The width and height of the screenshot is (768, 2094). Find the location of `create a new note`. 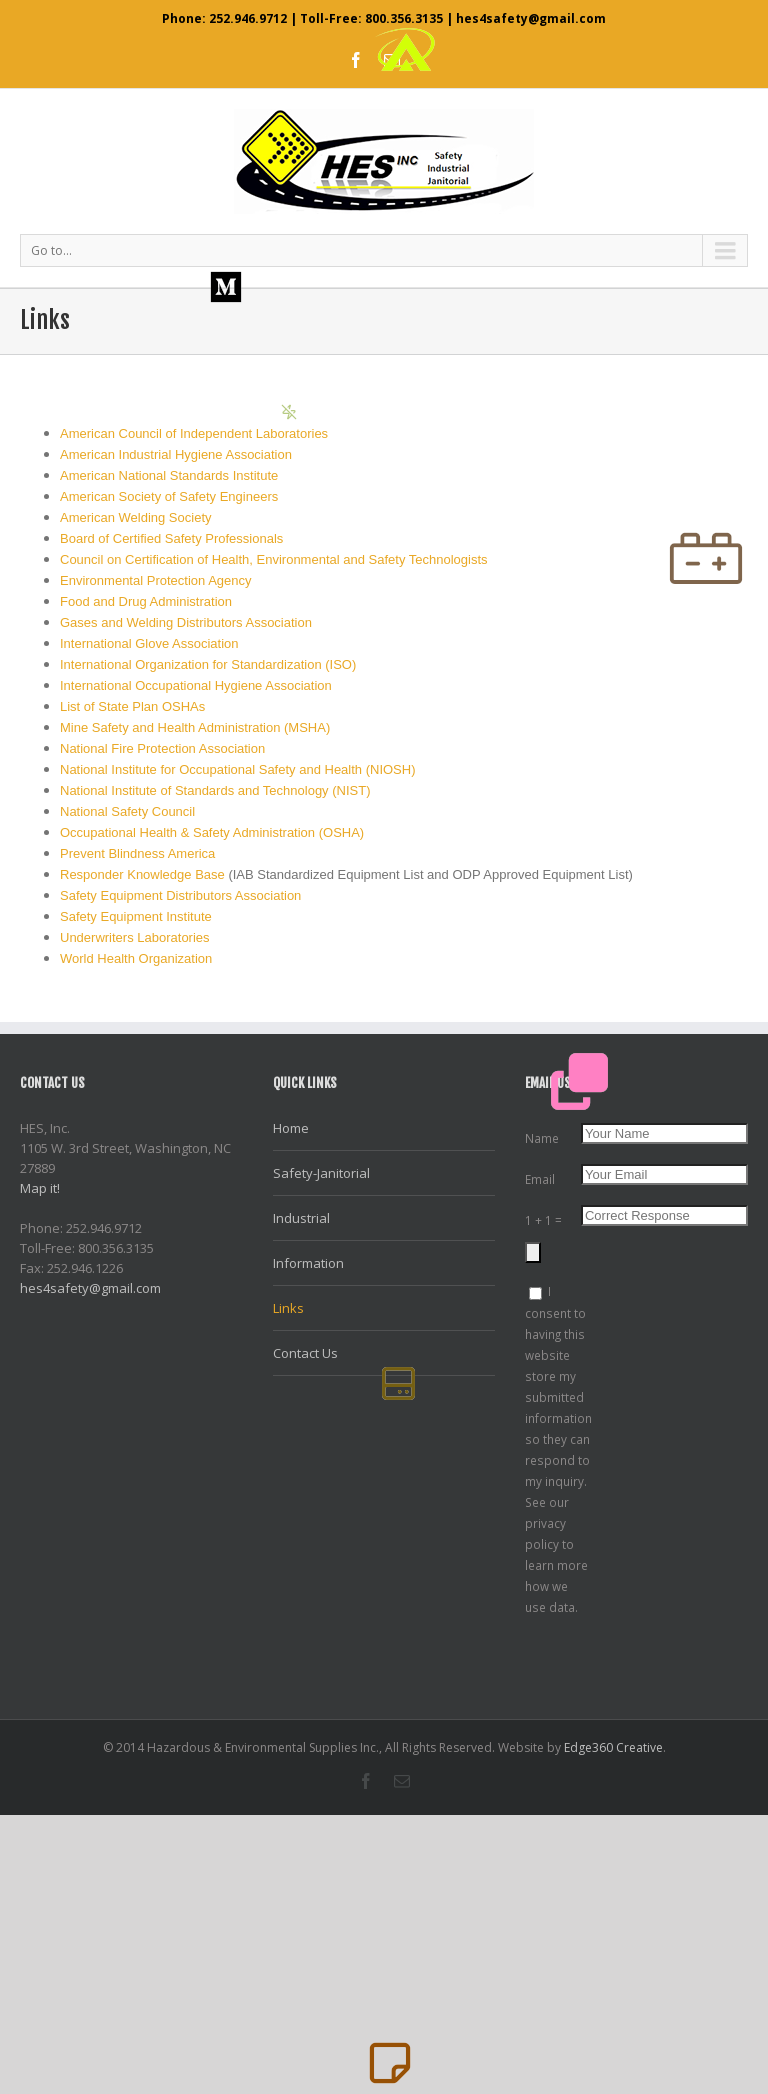

create a new note is located at coordinates (390, 2063).